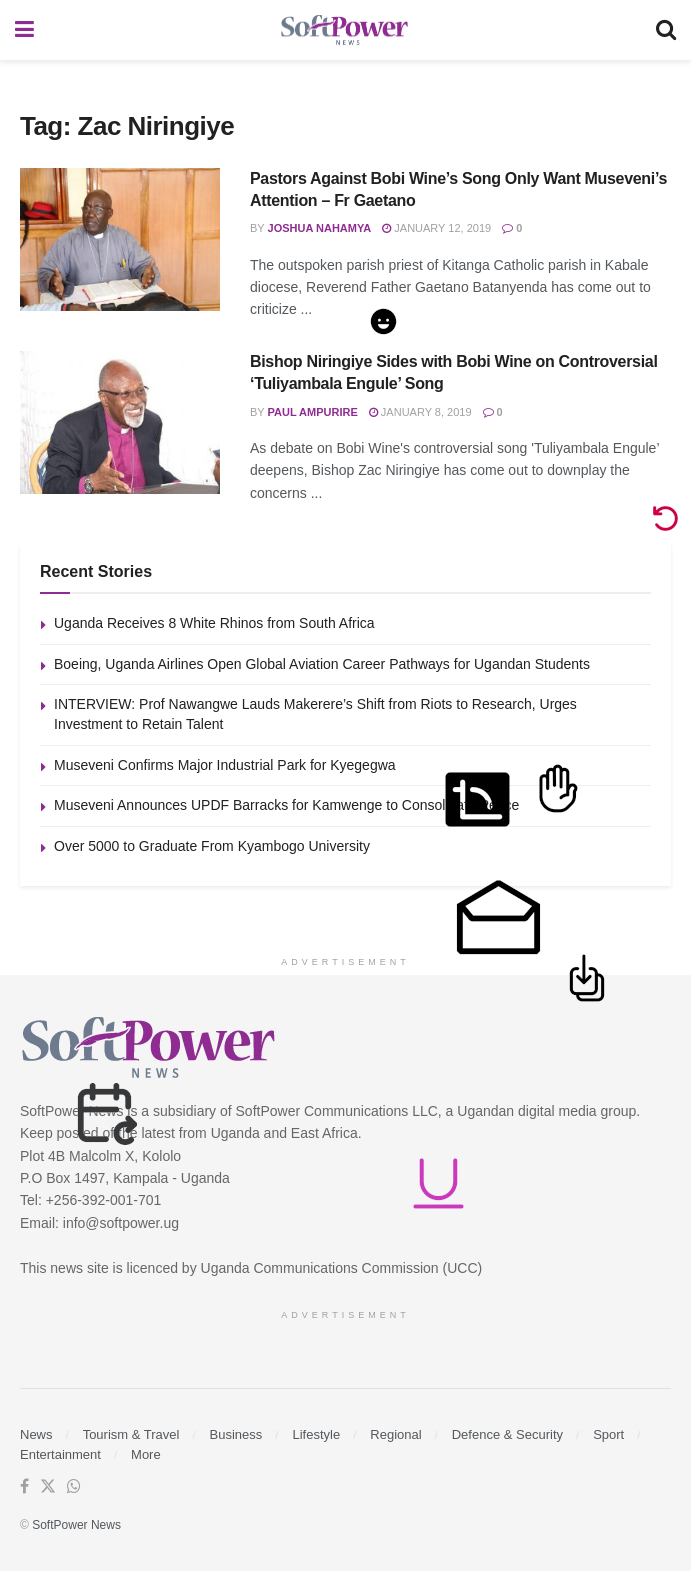 This screenshot has height=1571, width=691. What do you see at coordinates (587, 978) in the screenshot?
I see `download multiple files` at bounding box center [587, 978].